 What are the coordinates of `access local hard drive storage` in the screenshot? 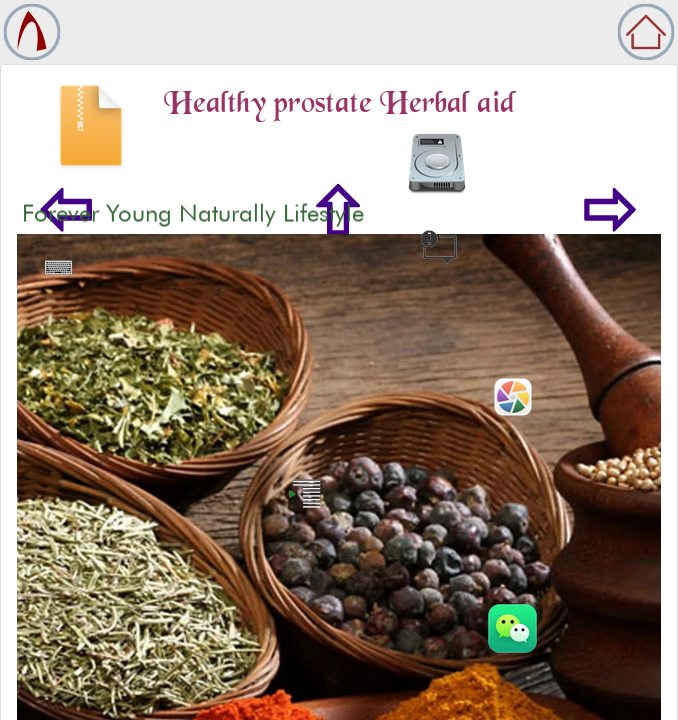 It's located at (437, 163).